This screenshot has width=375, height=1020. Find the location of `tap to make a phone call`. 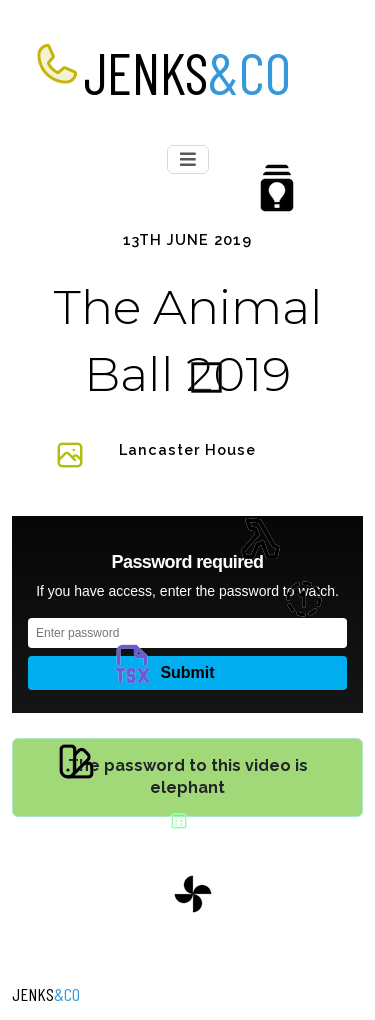

tap to make a phone call is located at coordinates (56, 64).